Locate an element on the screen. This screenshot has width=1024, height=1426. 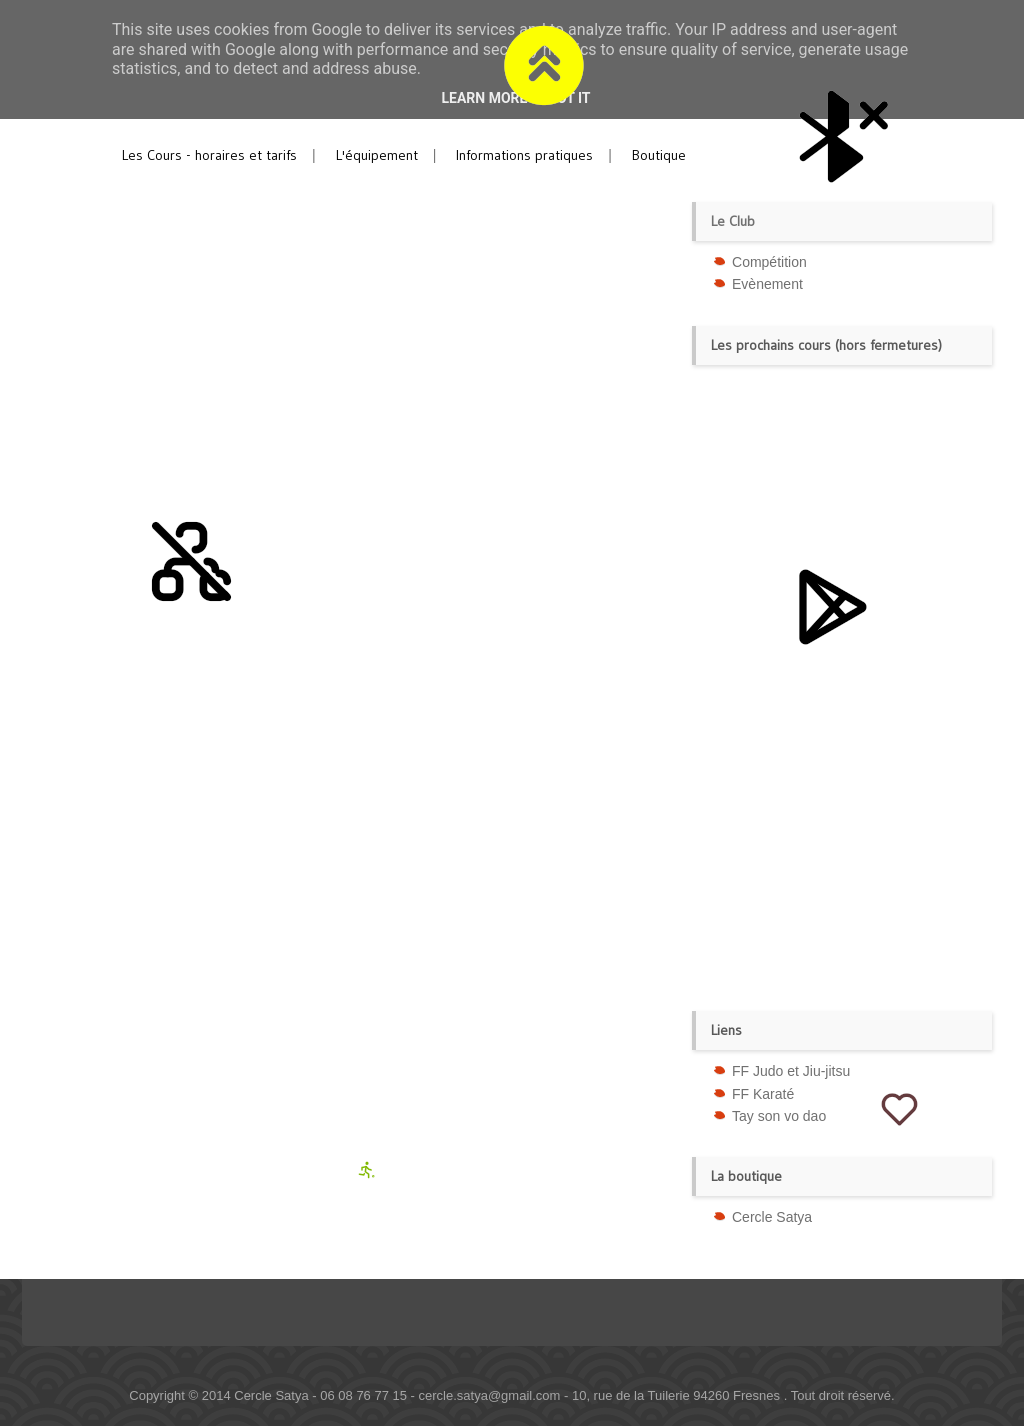
scroll to top of page is located at coordinates (544, 65).